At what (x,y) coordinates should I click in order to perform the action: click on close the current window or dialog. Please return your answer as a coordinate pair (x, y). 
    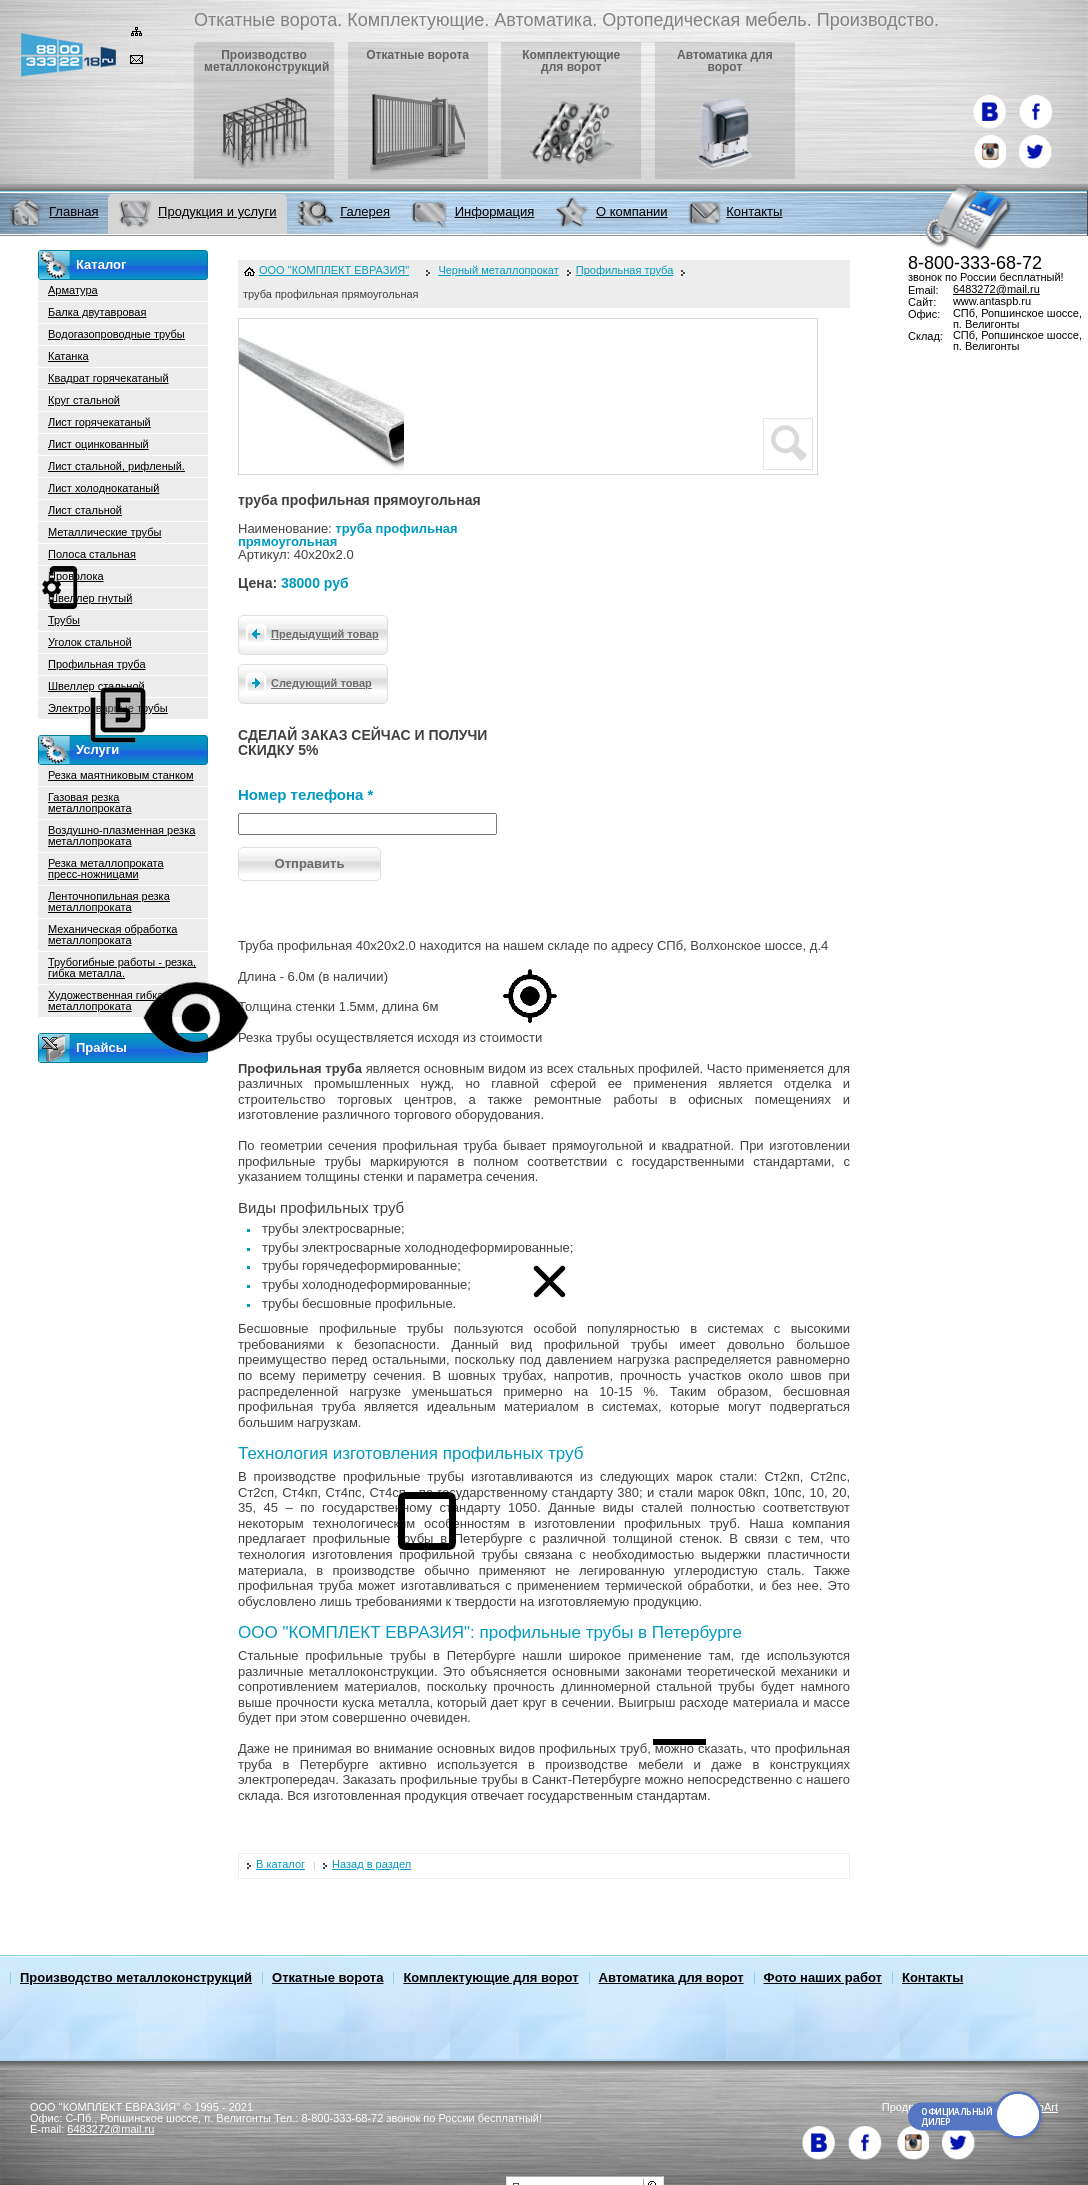
    Looking at the image, I should click on (549, 1281).